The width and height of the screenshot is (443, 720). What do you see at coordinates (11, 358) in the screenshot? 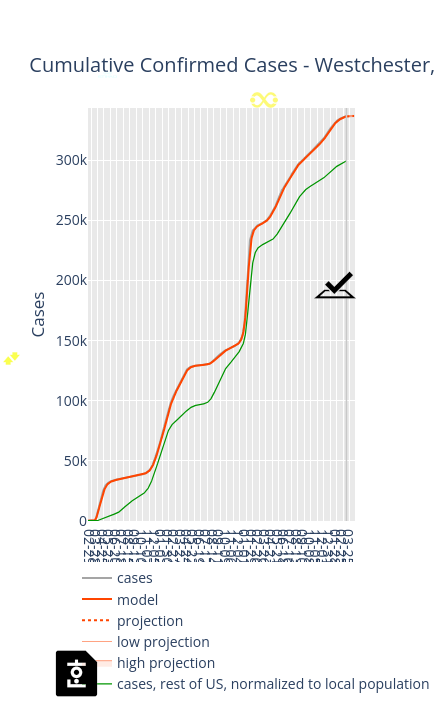
I see `betfair logo` at bounding box center [11, 358].